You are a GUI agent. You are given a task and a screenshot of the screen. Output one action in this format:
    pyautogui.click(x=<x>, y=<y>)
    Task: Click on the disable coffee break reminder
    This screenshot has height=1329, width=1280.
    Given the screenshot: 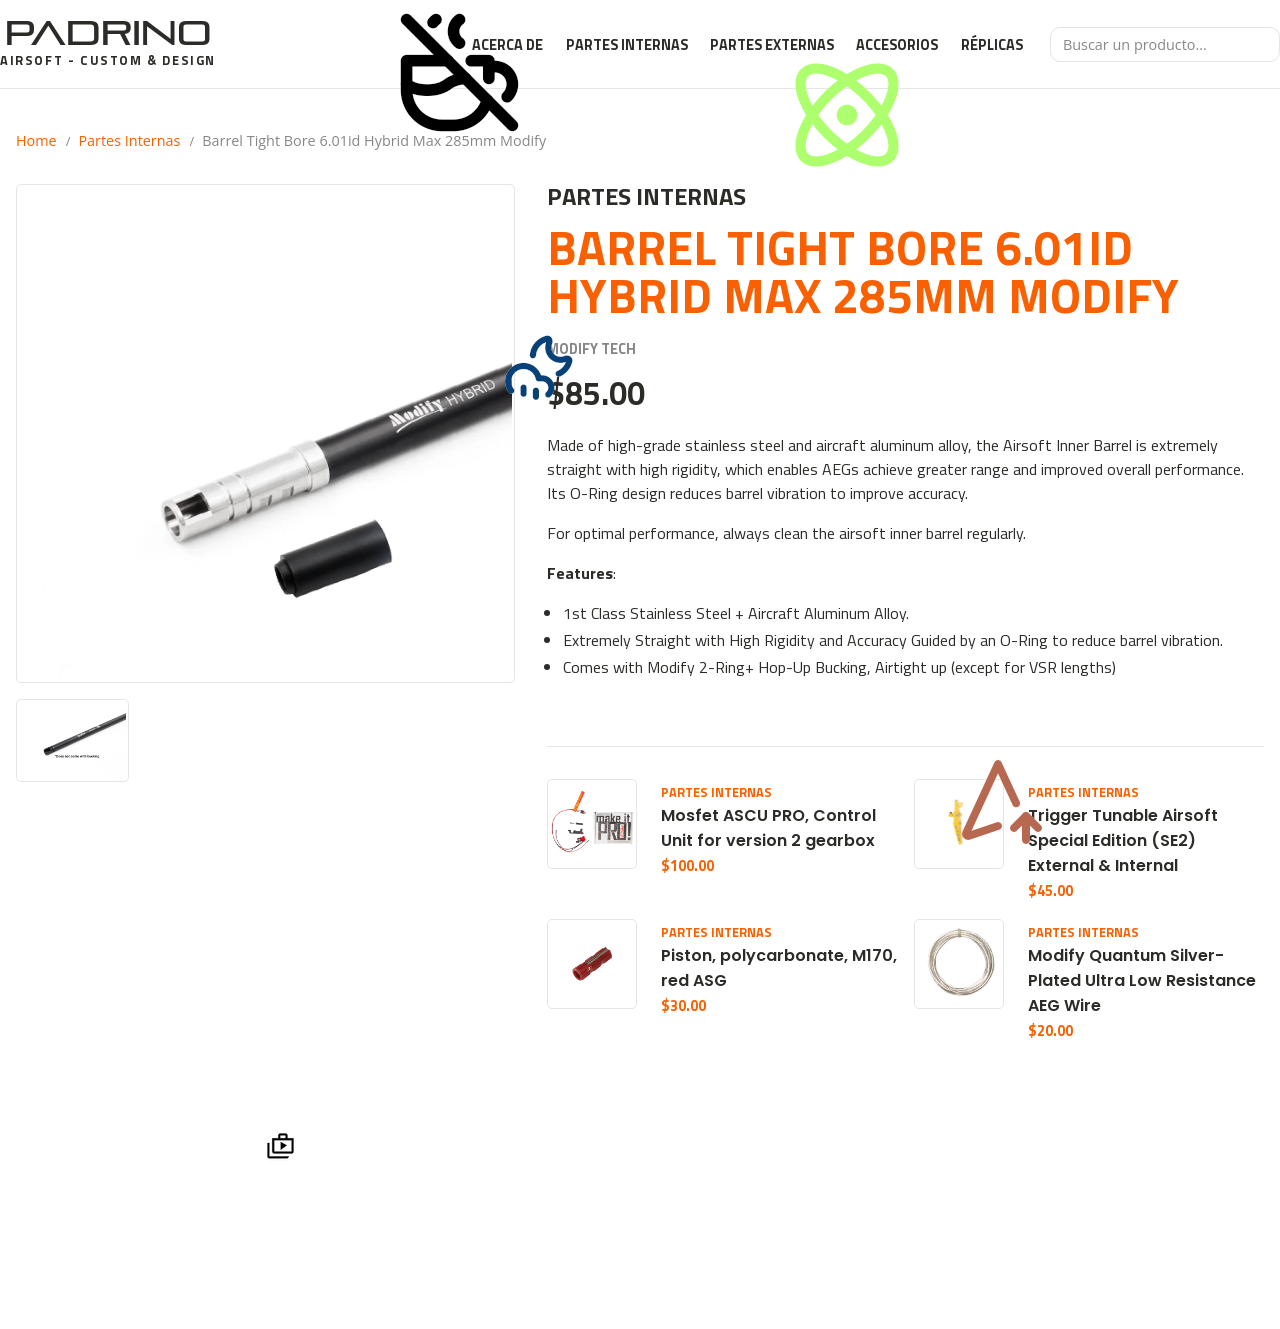 What is the action you would take?
    pyautogui.click(x=459, y=72)
    